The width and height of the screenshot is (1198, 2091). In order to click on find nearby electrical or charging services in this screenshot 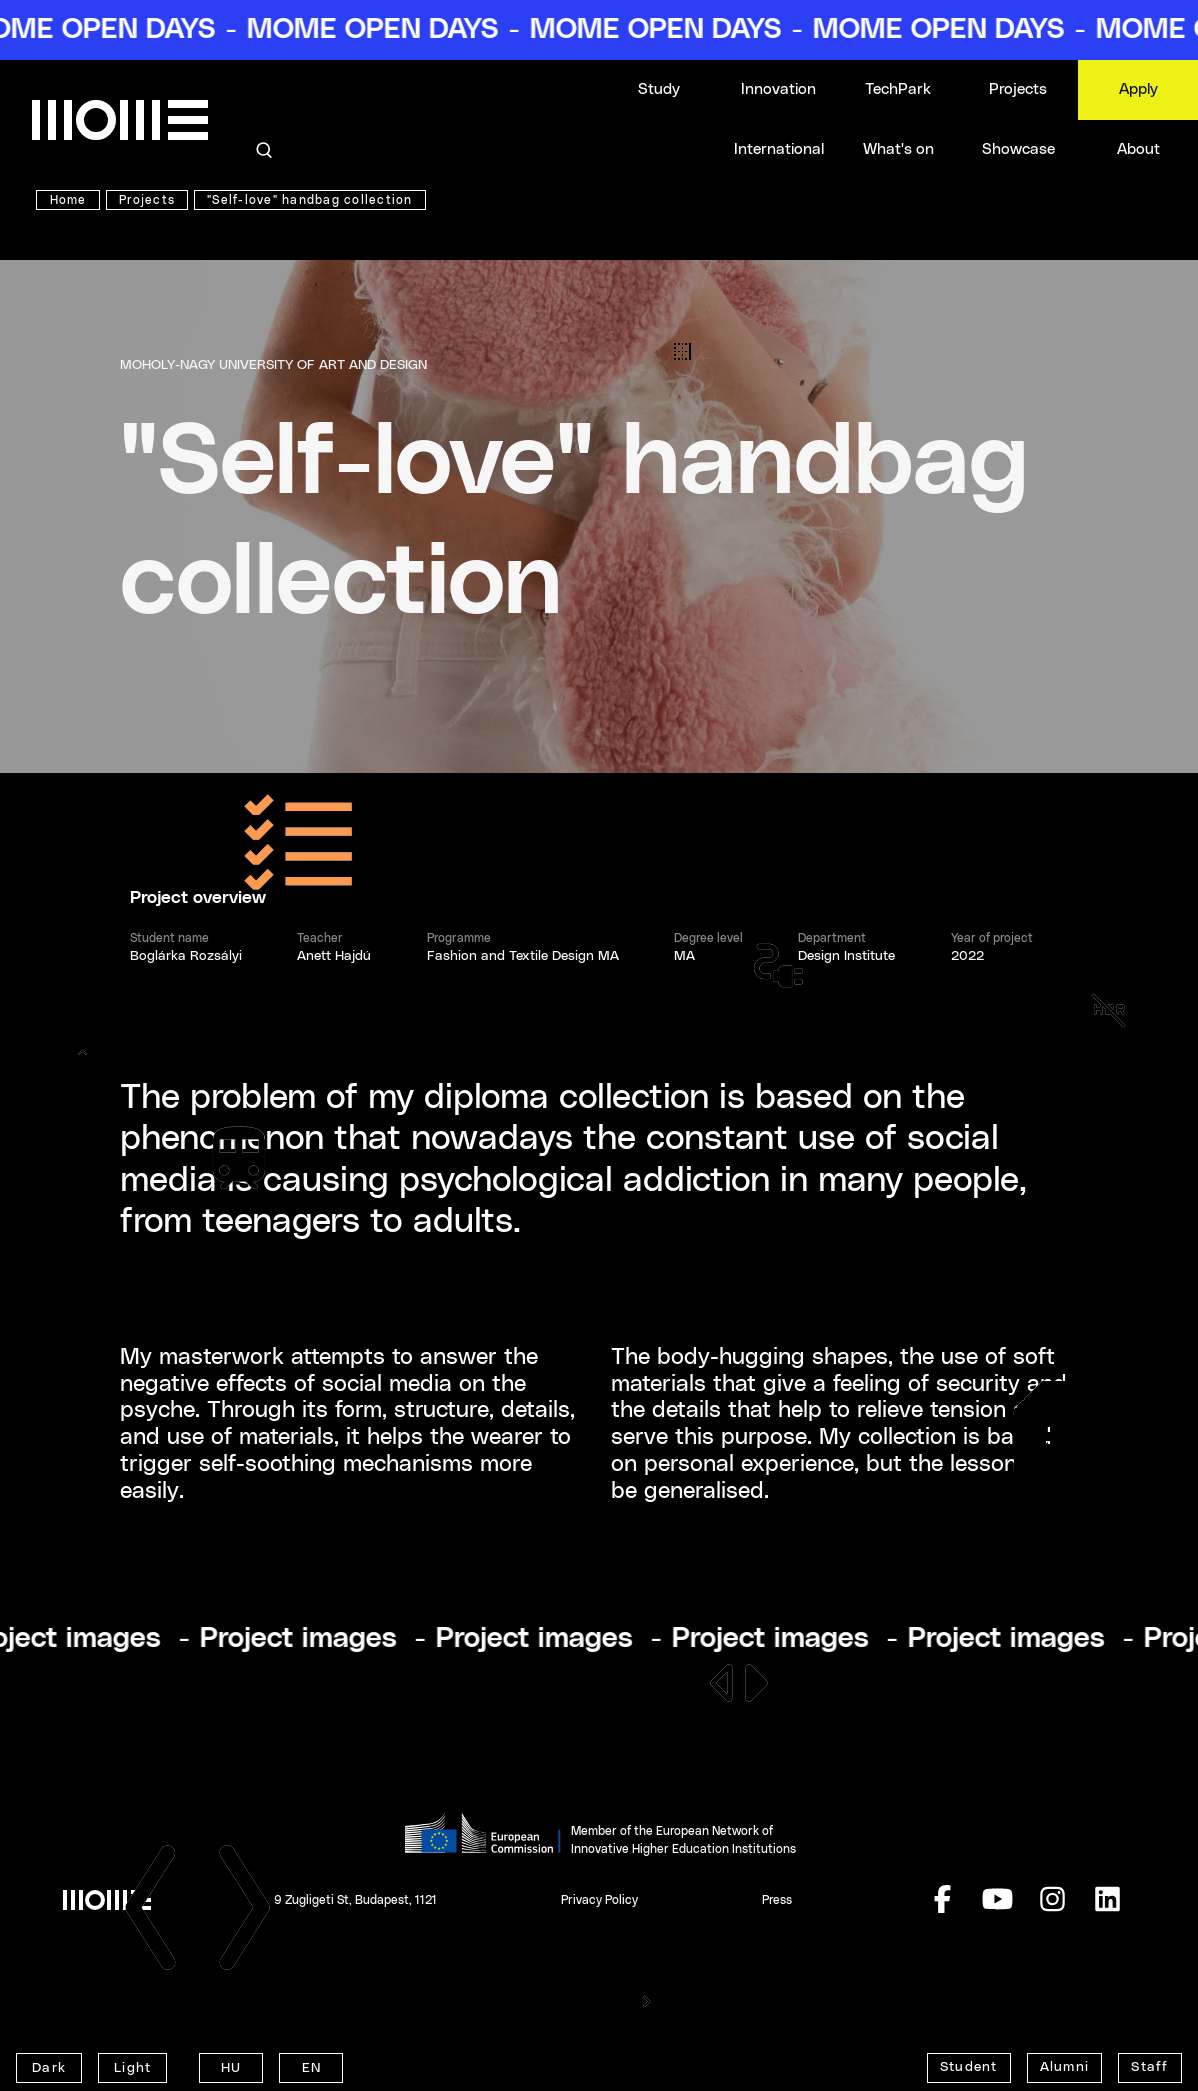, I will do `click(778, 965)`.